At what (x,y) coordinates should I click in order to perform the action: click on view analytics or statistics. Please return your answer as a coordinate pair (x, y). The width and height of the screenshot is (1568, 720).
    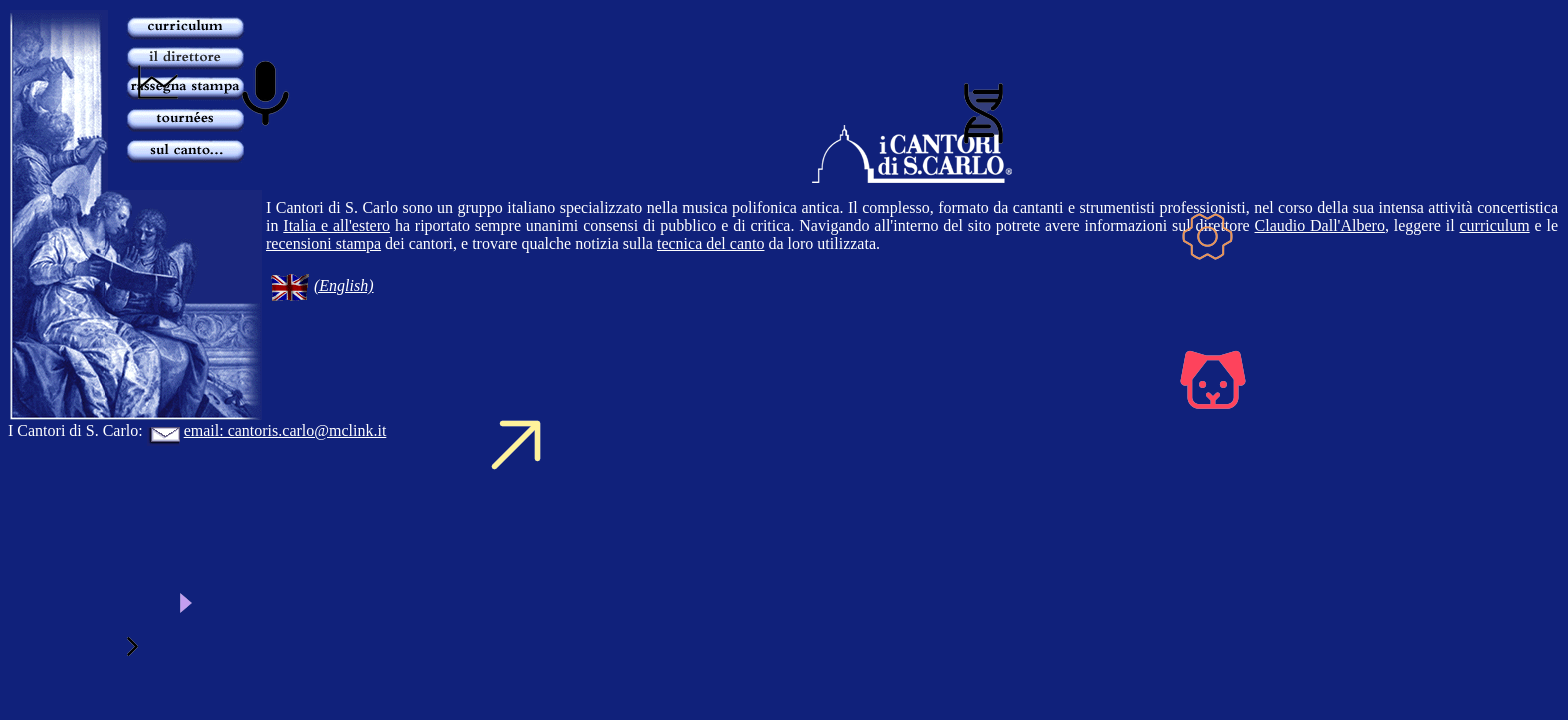
    Looking at the image, I should click on (158, 82).